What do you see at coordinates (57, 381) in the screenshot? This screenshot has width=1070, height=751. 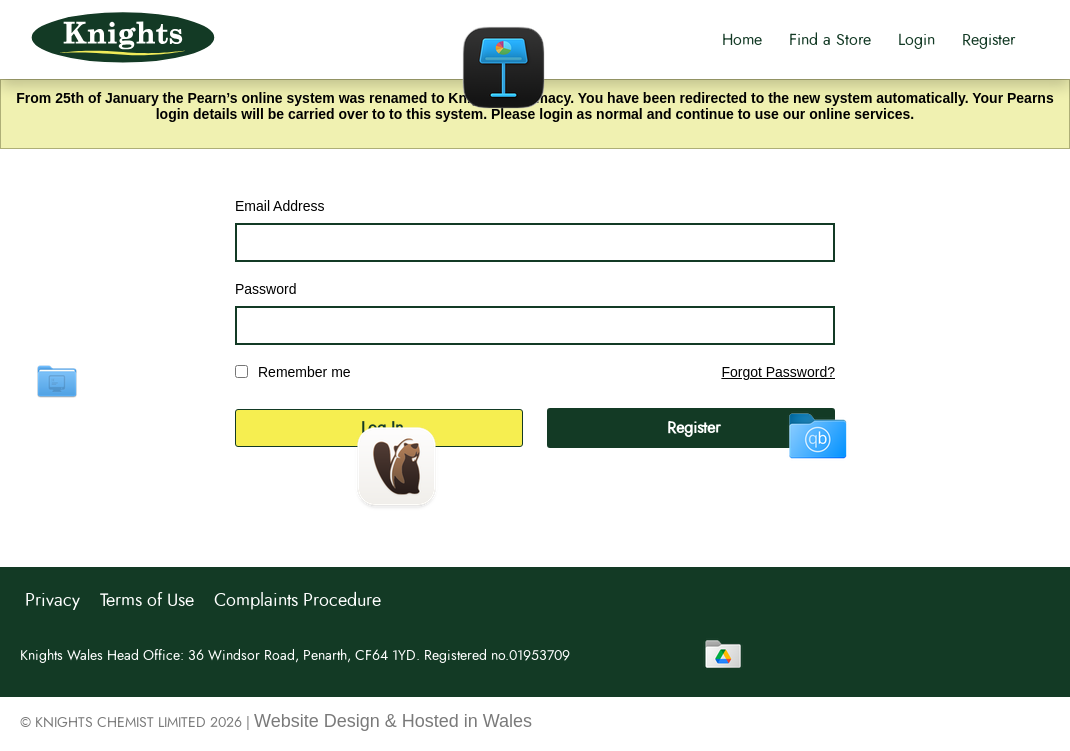 I see `open PC or windows computer folder` at bounding box center [57, 381].